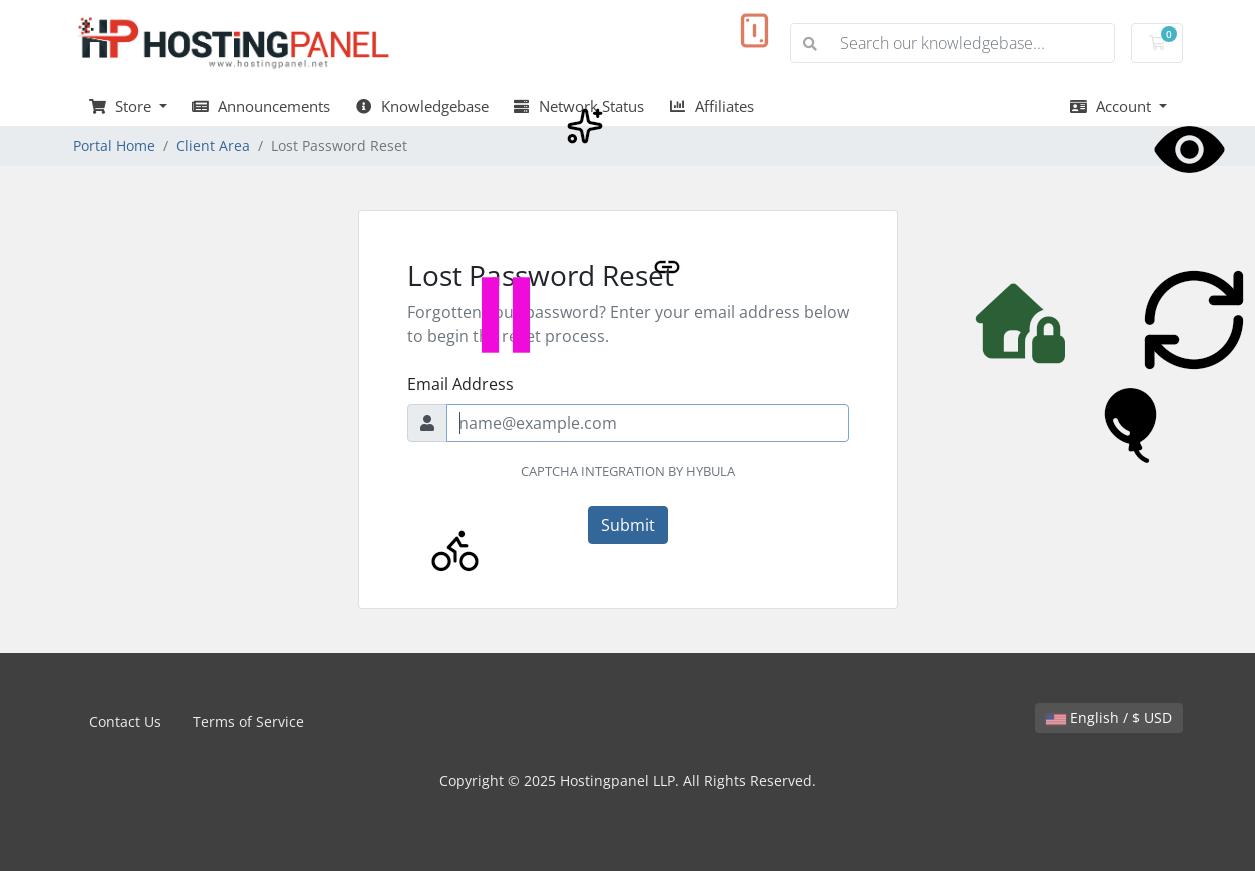  What do you see at coordinates (1130, 425) in the screenshot?
I see `indicates a celebration or birthday event` at bounding box center [1130, 425].